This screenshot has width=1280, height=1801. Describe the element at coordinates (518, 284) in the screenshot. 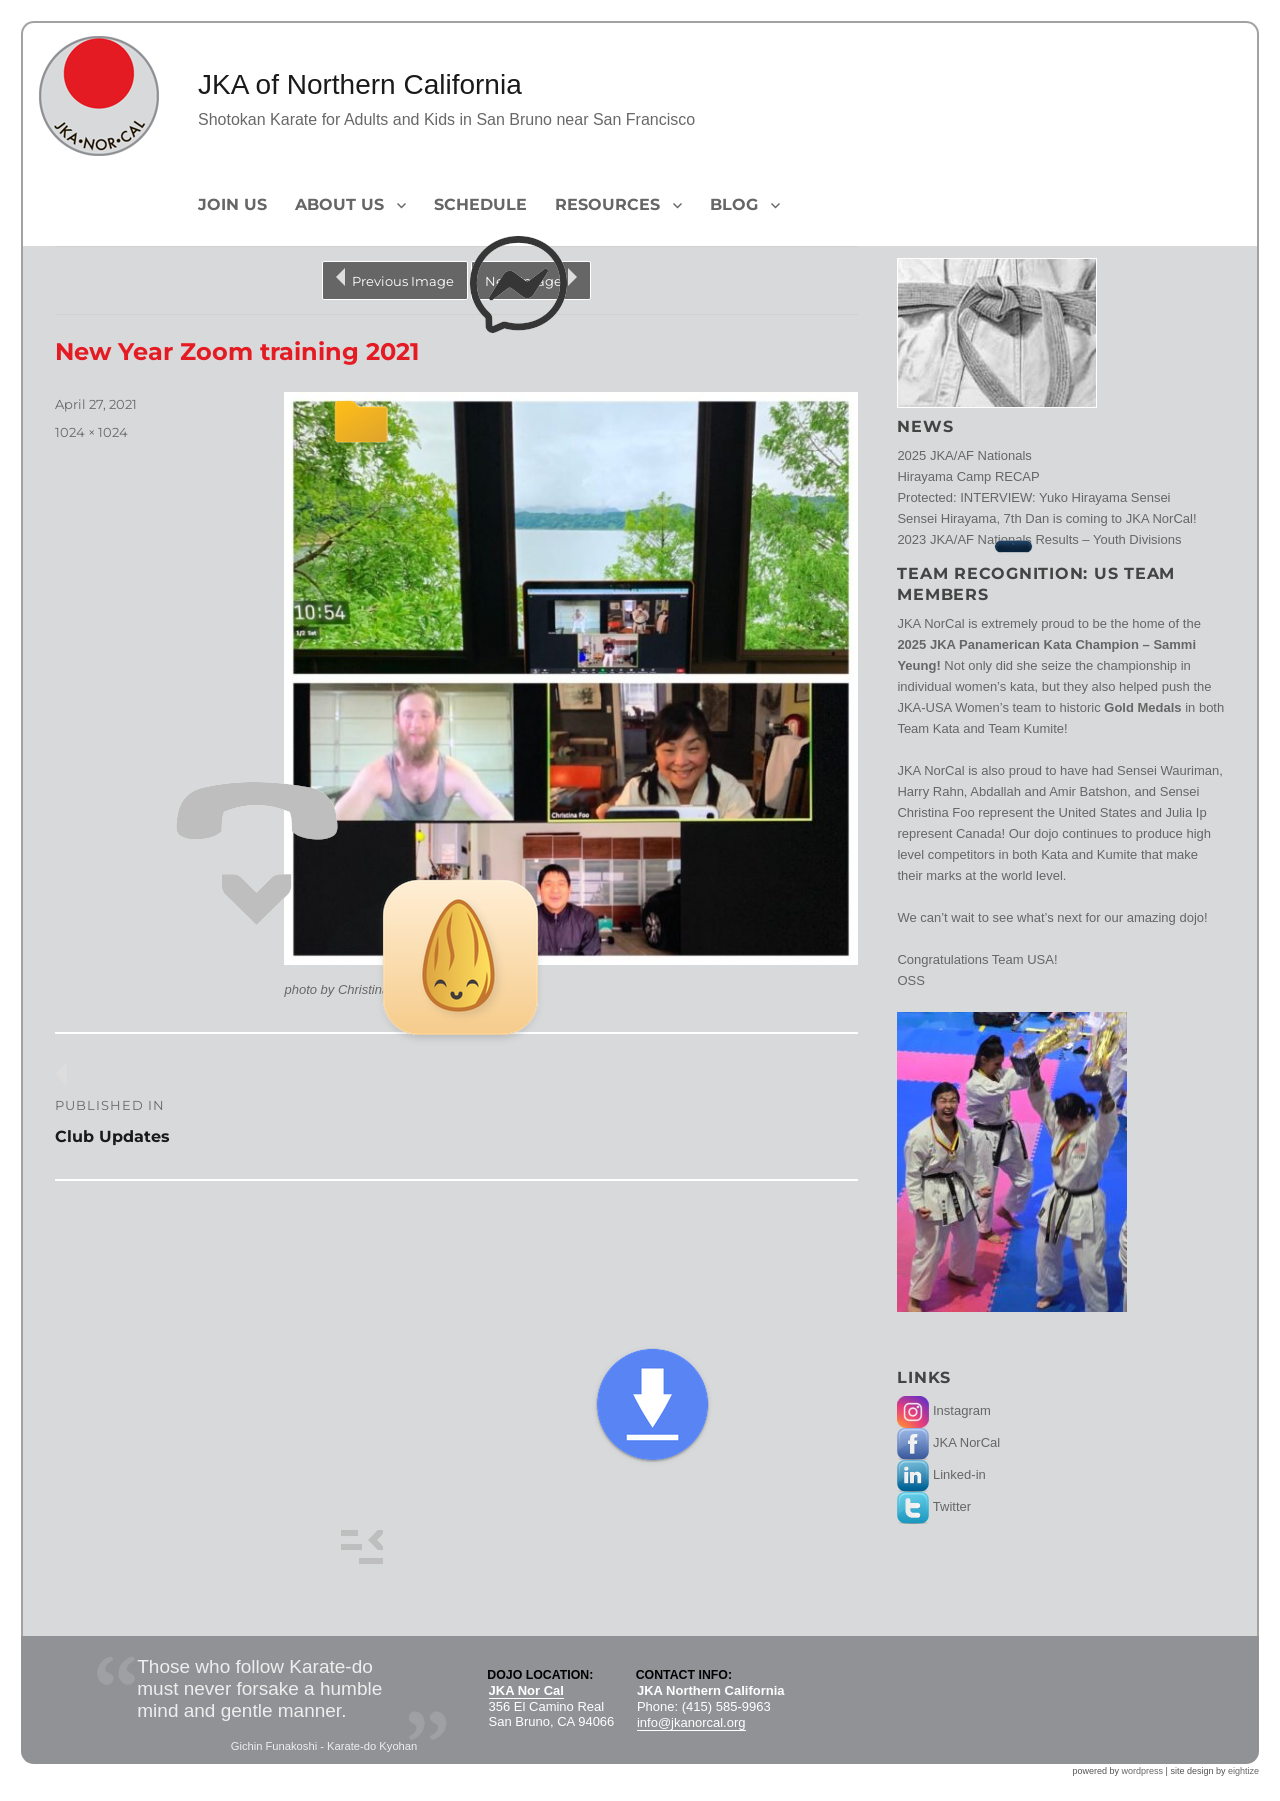

I see `open Caprine, a Facebook Messenger desktop client` at that location.